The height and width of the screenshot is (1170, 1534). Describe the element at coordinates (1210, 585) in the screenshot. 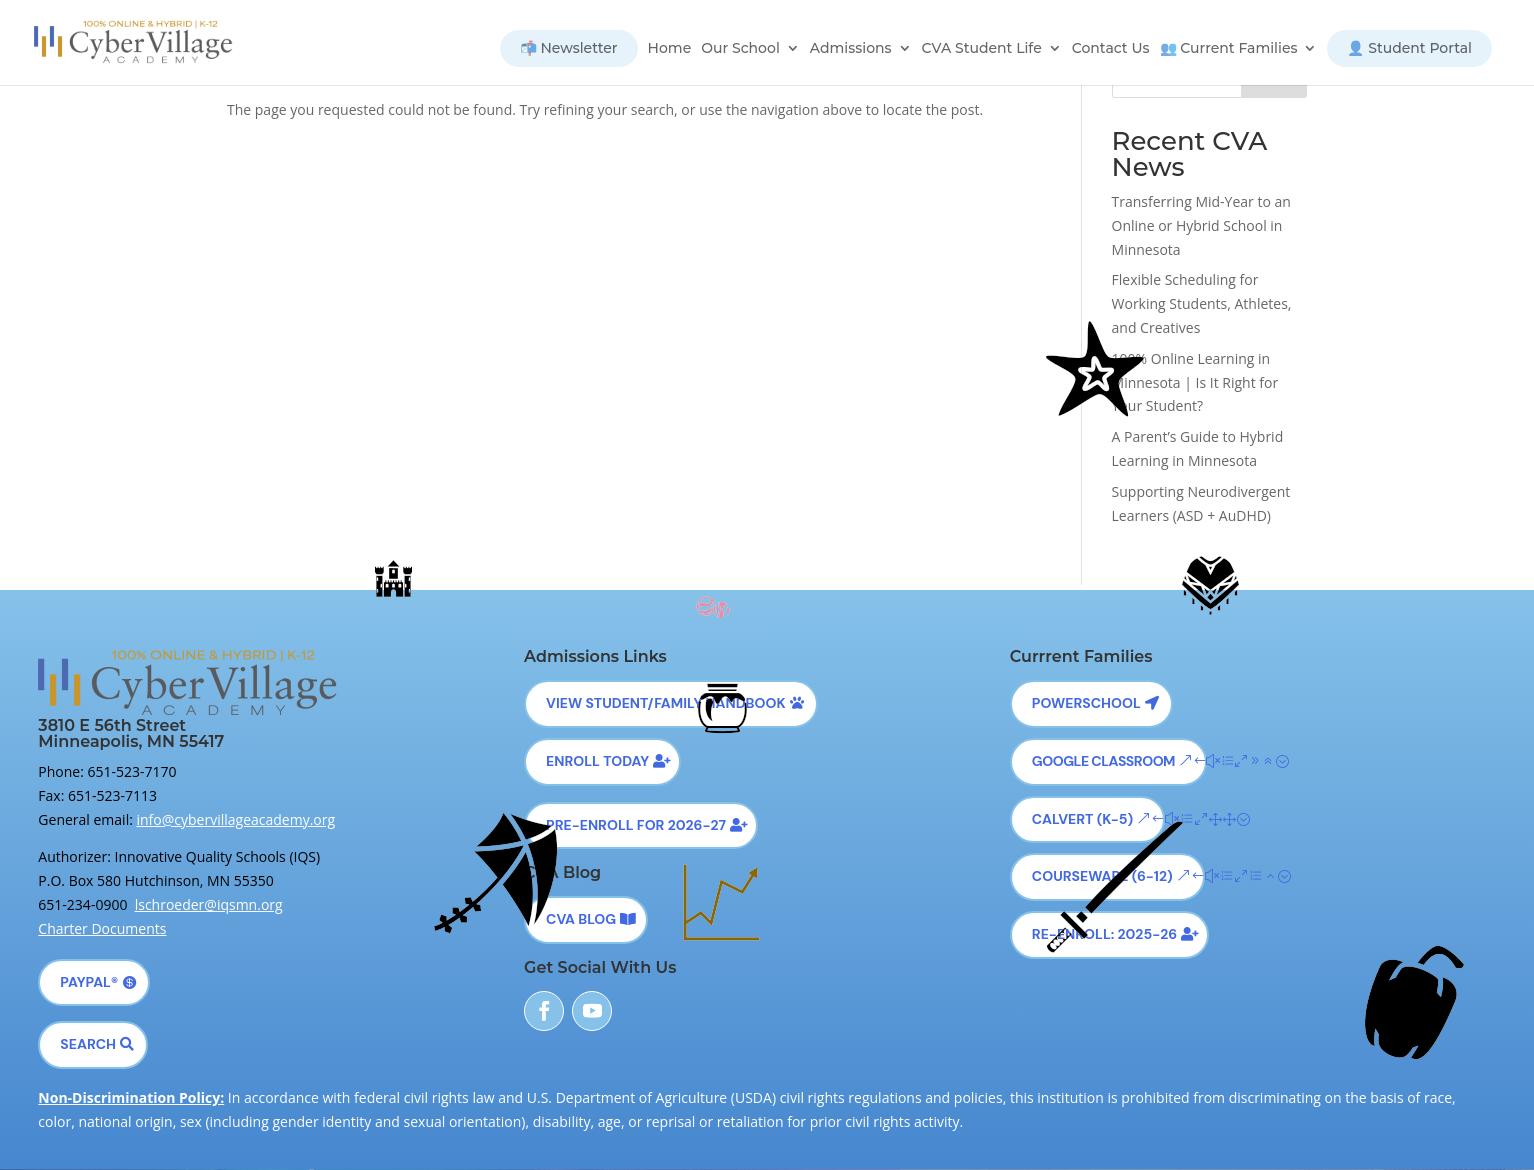

I see `select poncho clothing item` at that location.